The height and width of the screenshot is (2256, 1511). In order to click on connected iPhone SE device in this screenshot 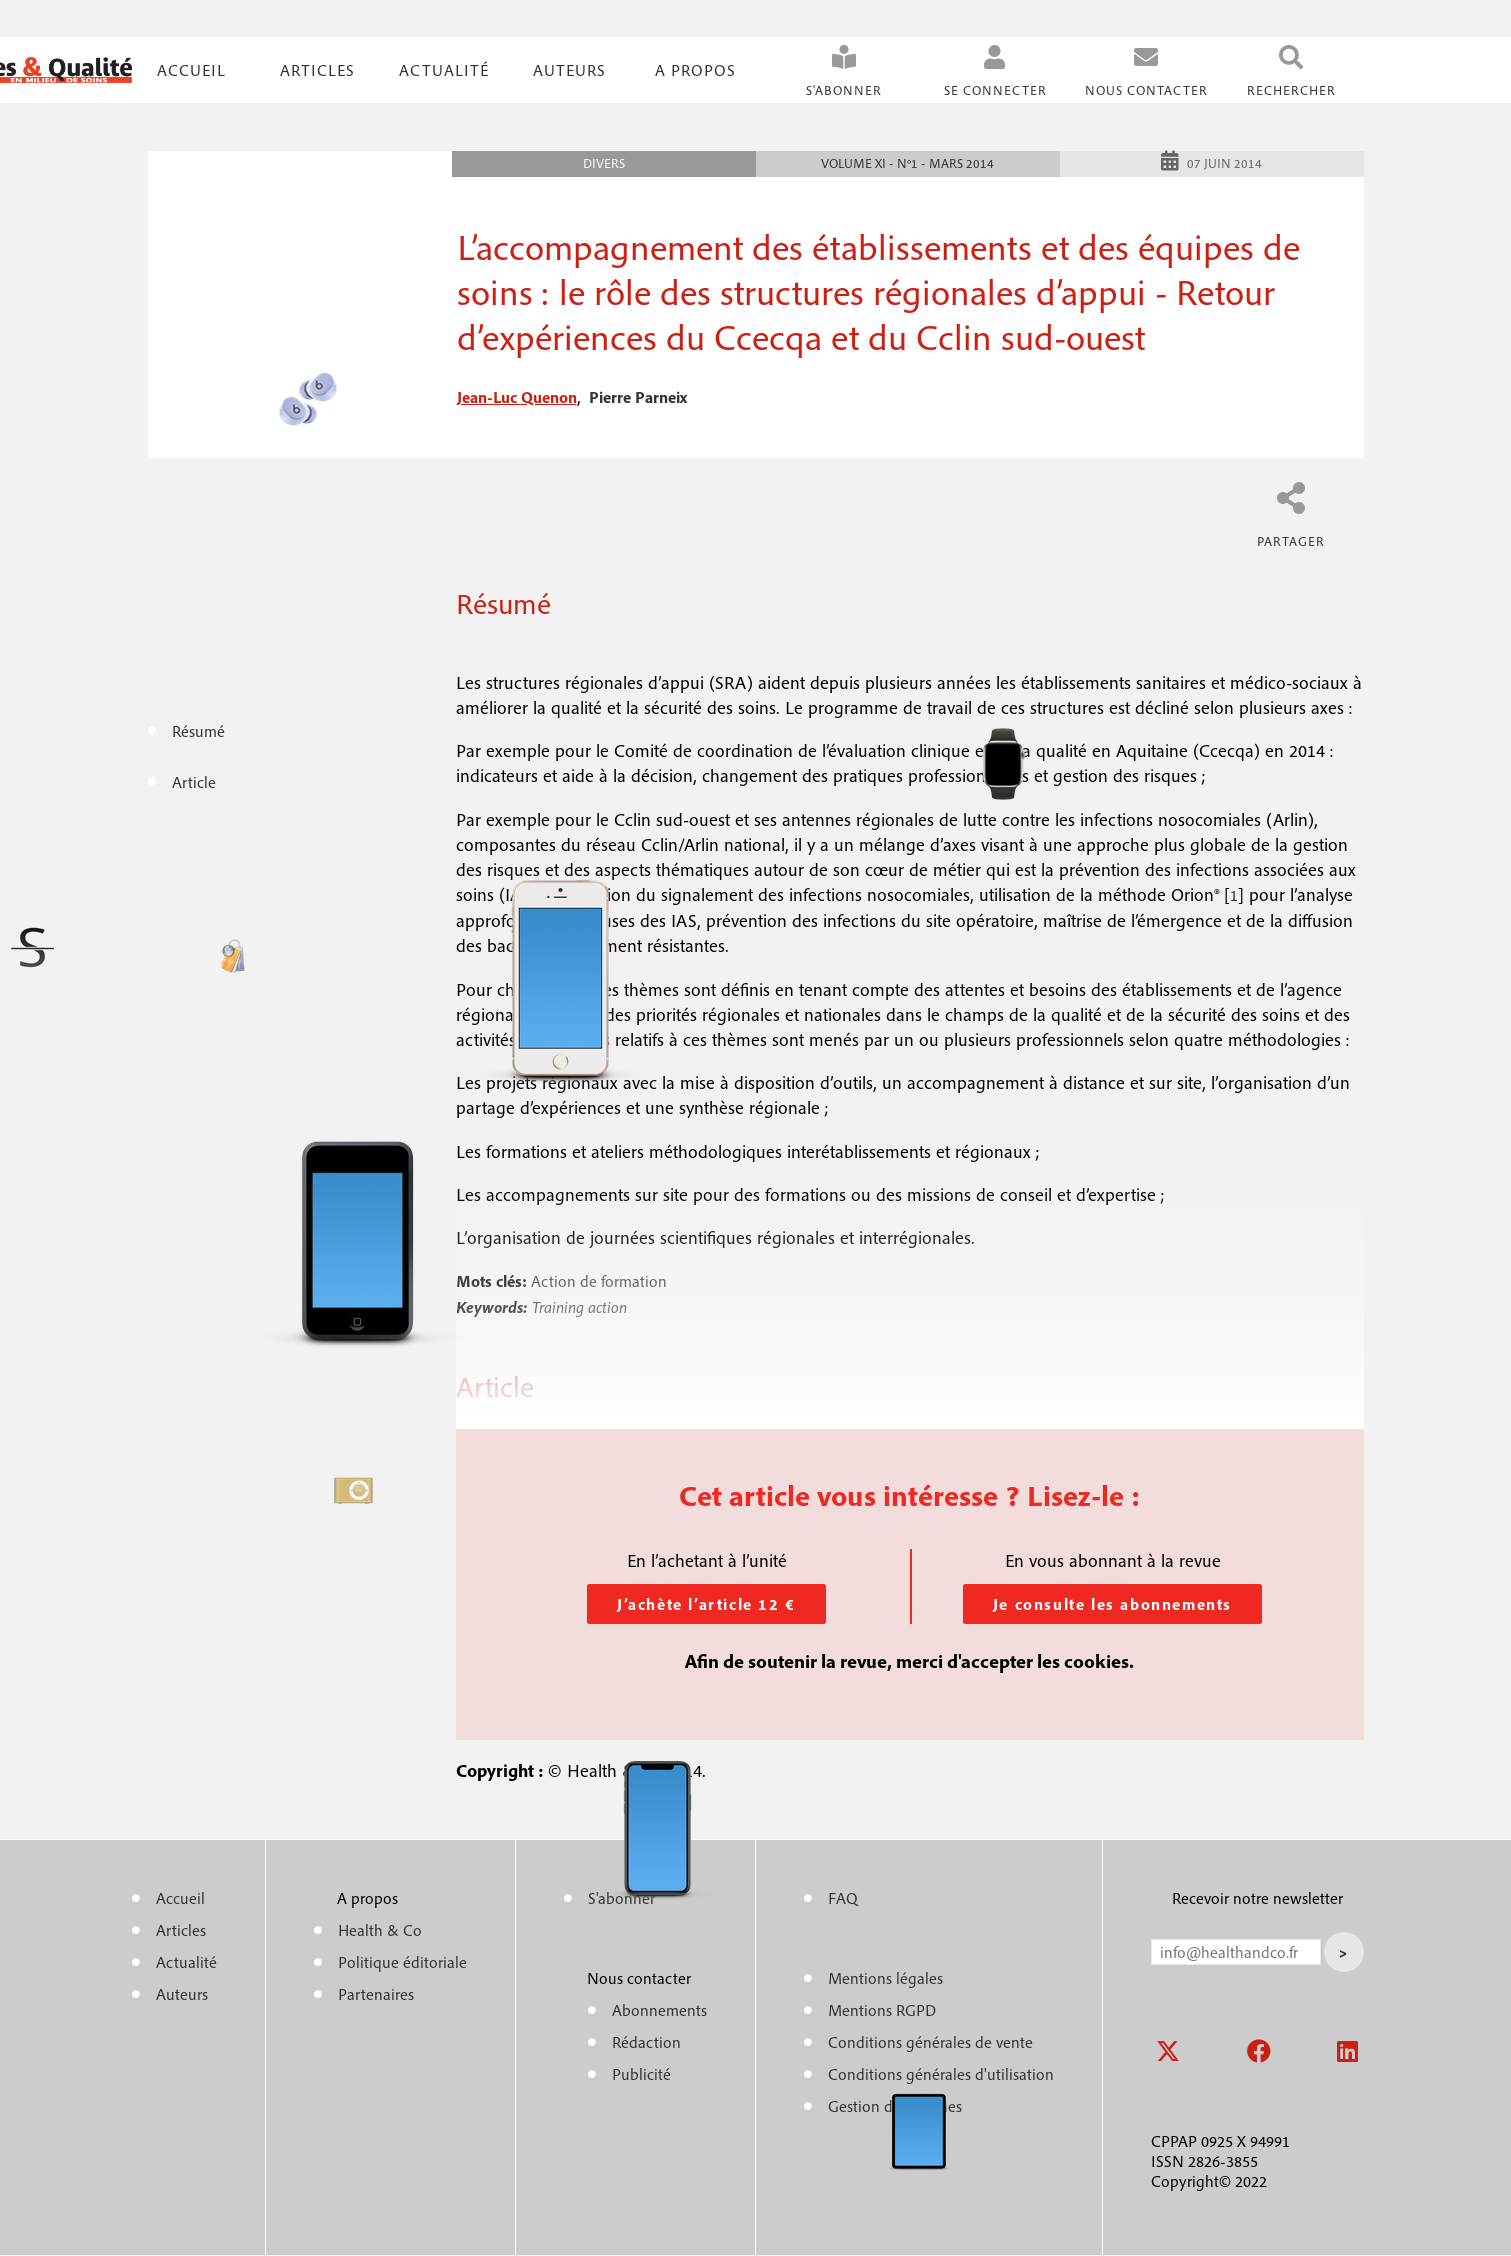, I will do `click(560, 981)`.